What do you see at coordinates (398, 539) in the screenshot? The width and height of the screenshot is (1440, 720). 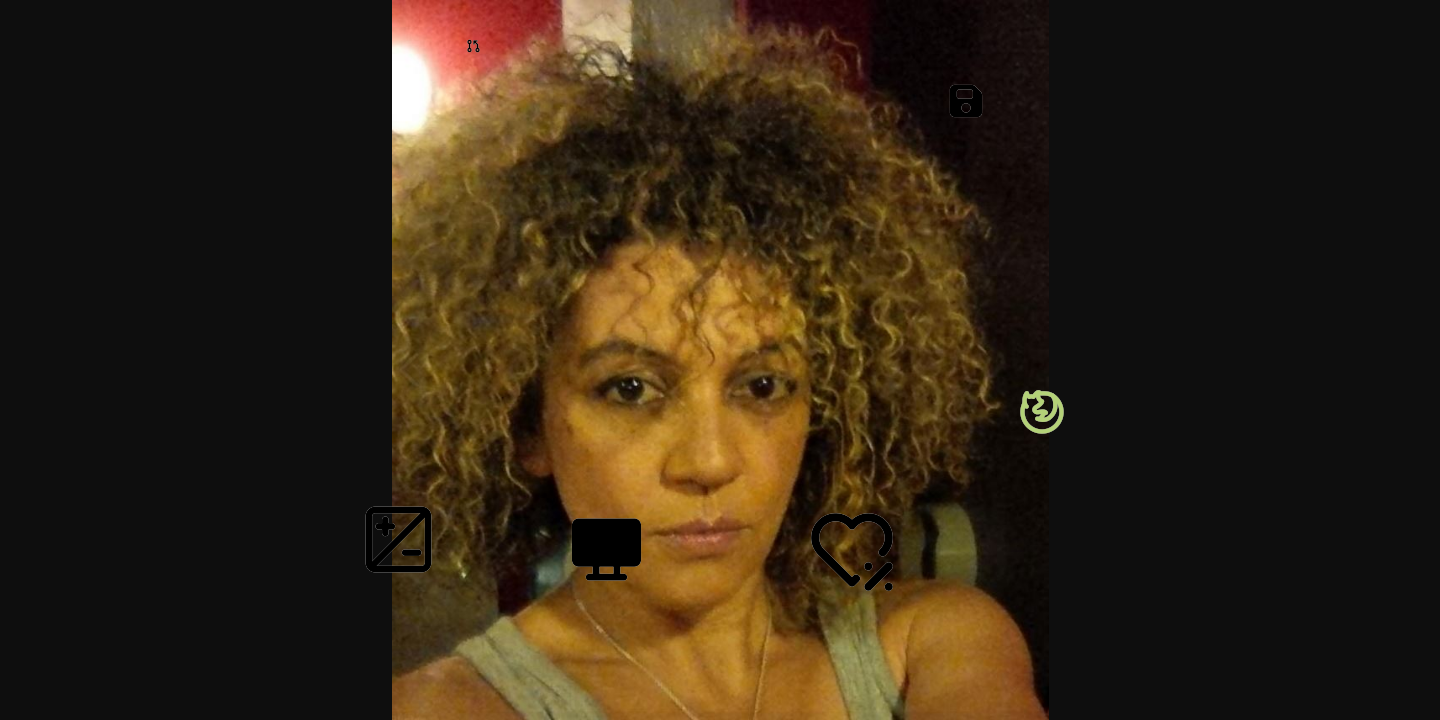 I see `adjust exposure settings for a photo` at bounding box center [398, 539].